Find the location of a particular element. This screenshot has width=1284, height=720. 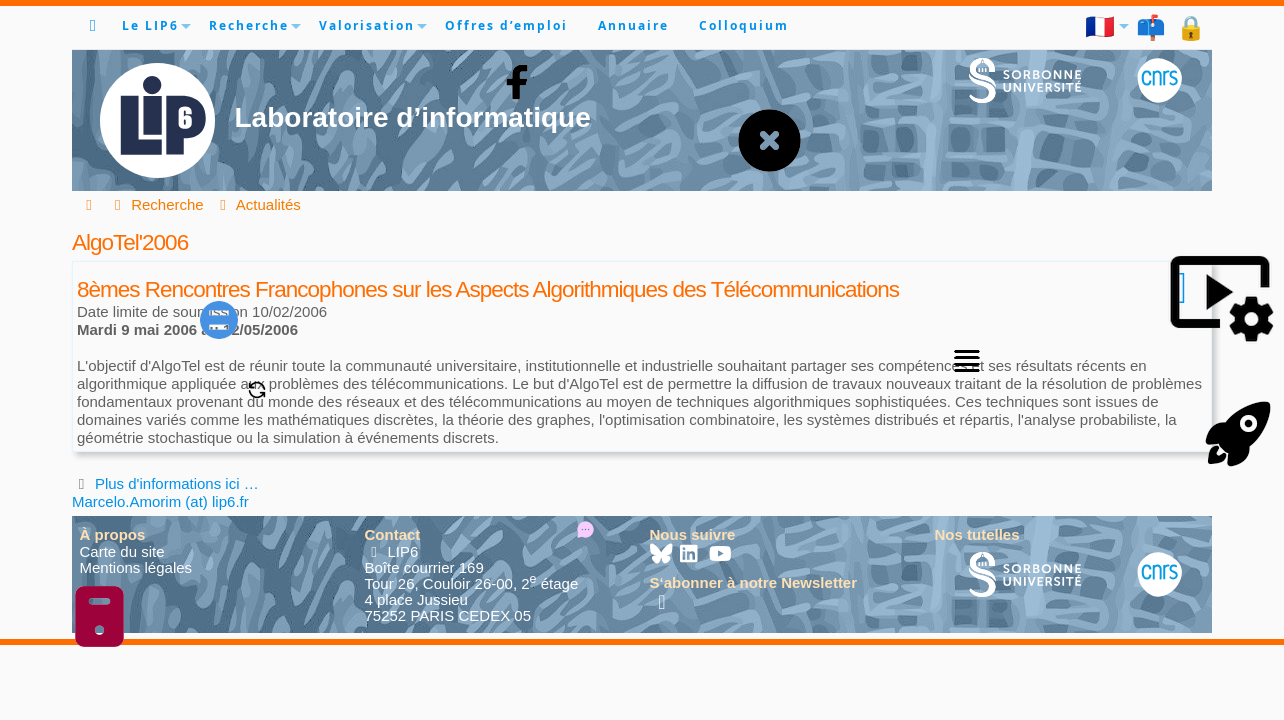

access mobile device settings is located at coordinates (99, 616).